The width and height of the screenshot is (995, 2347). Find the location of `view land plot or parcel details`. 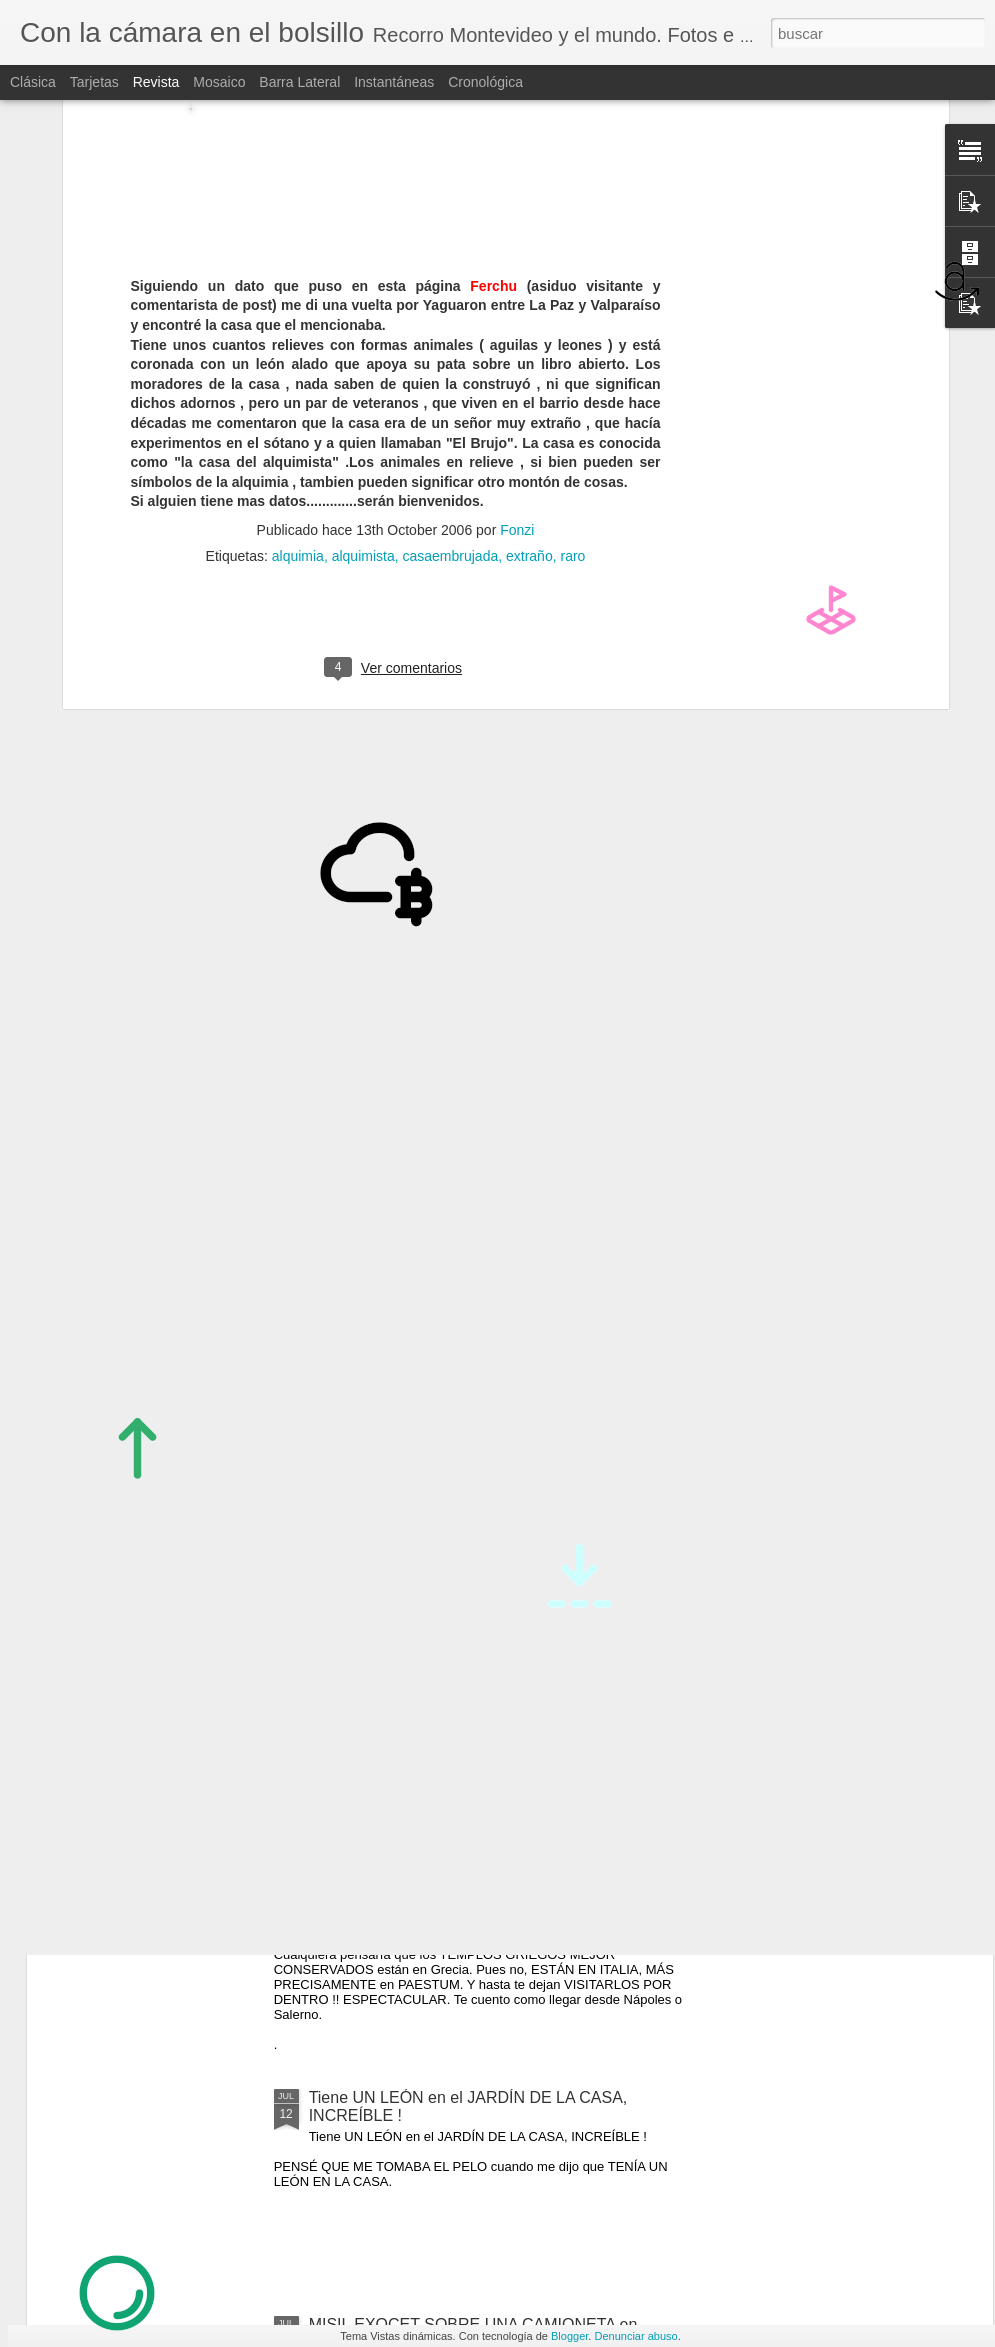

view land plot or parcel details is located at coordinates (831, 610).